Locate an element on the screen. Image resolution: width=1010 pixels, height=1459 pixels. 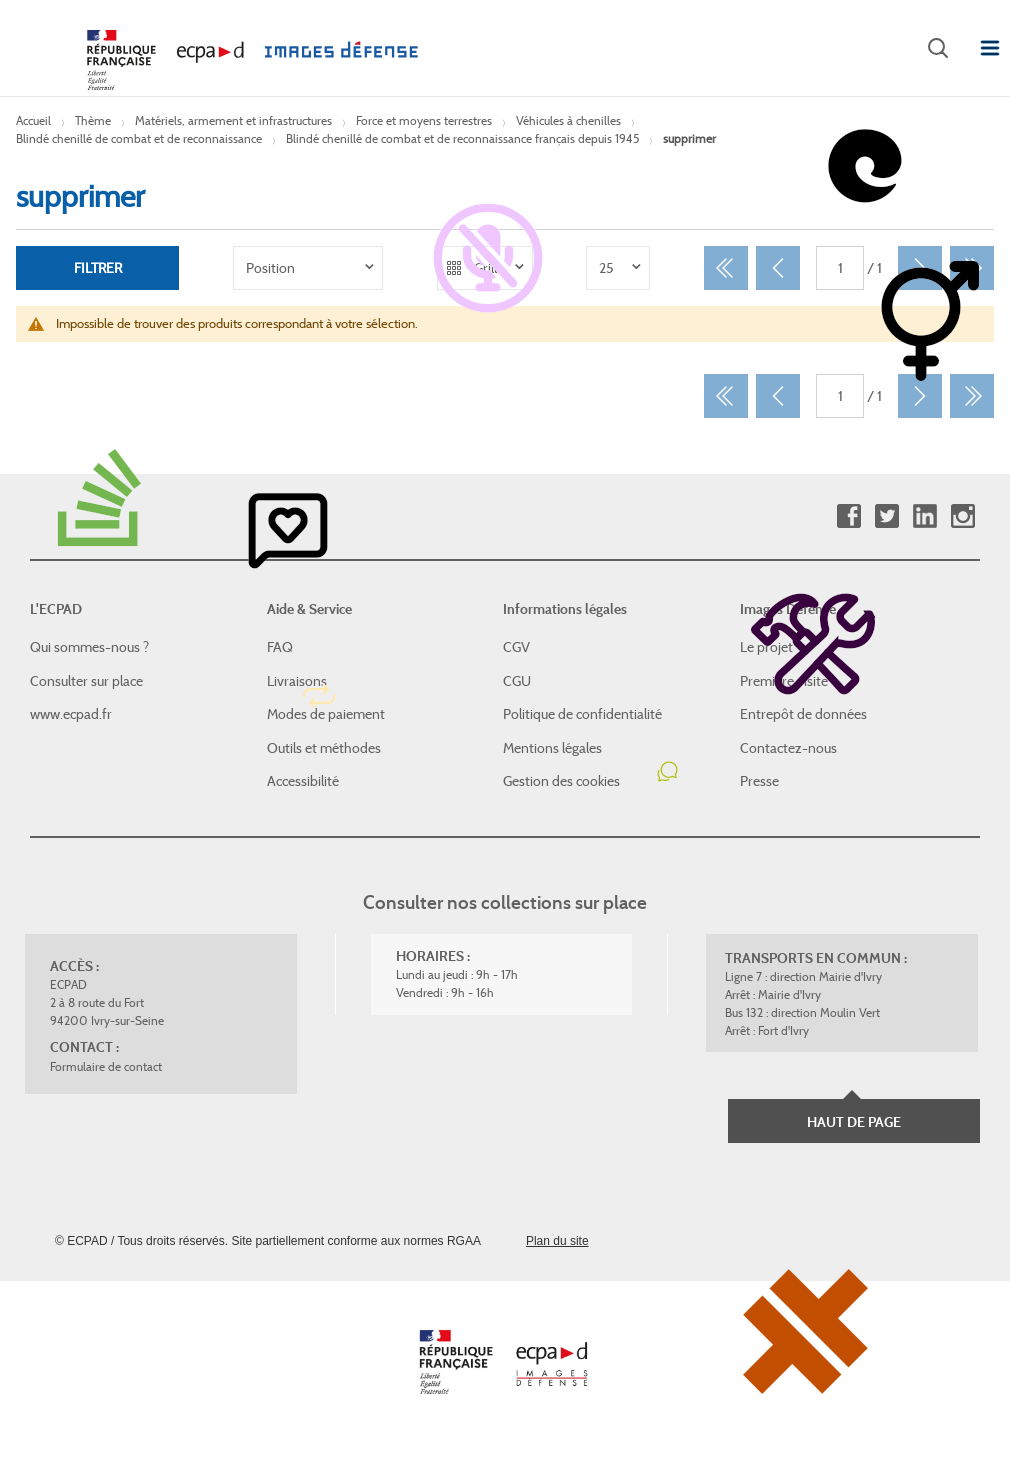
open Microsoft Edge browser is located at coordinates (865, 166).